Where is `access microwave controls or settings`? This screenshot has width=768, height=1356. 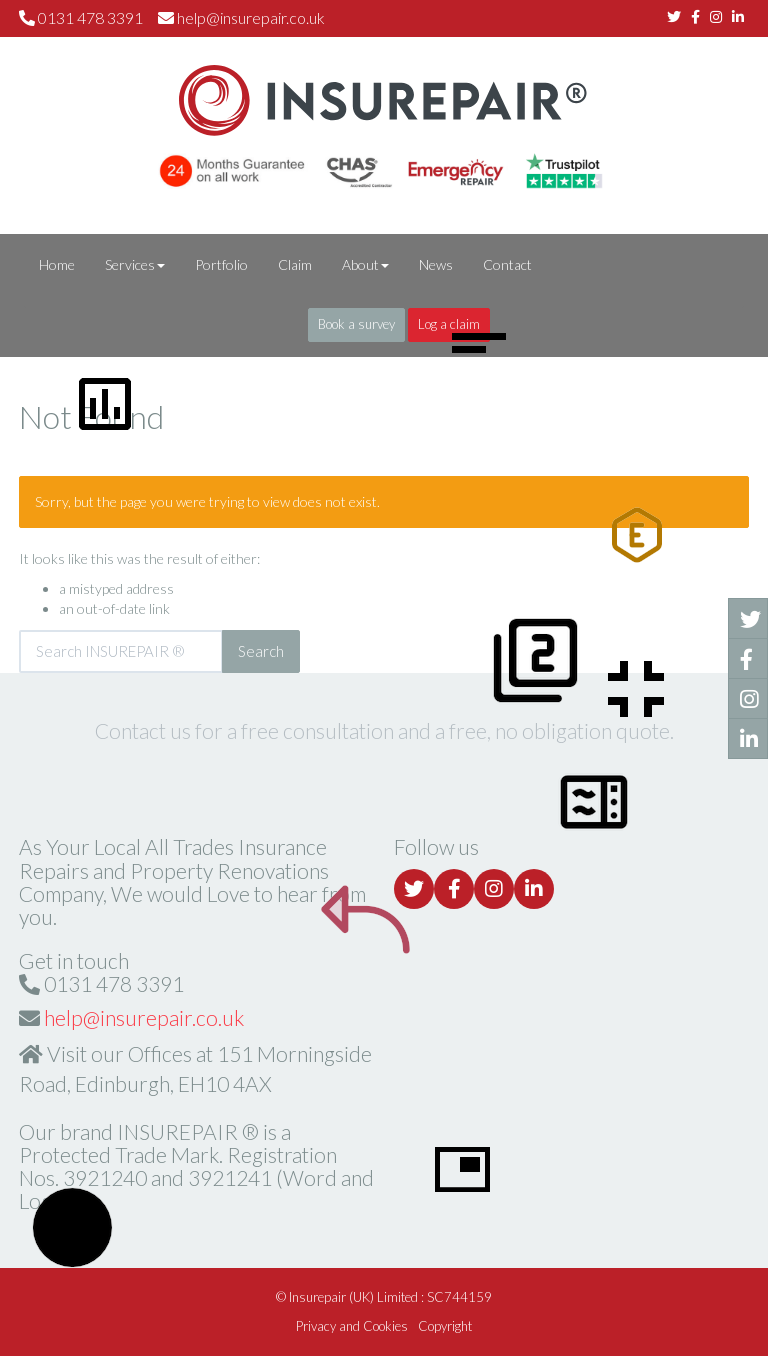
access microwave controls or settings is located at coordinates (594, 802).